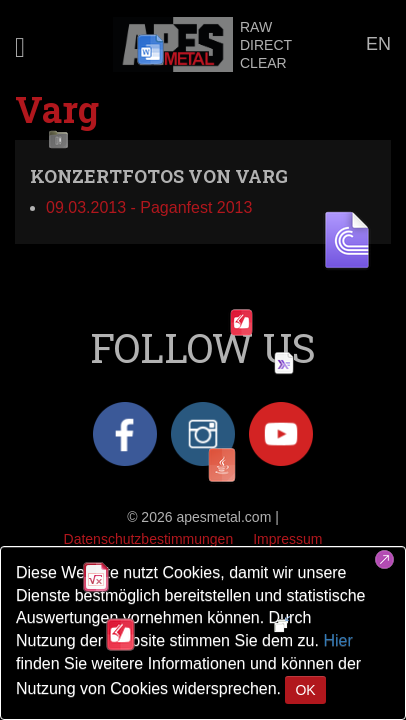 Image resolution: width=406 pixels, height=720 pixels. Describe the element at coordinates (284, 363) in the screenshot. I see `a haskell source code file` at that location.